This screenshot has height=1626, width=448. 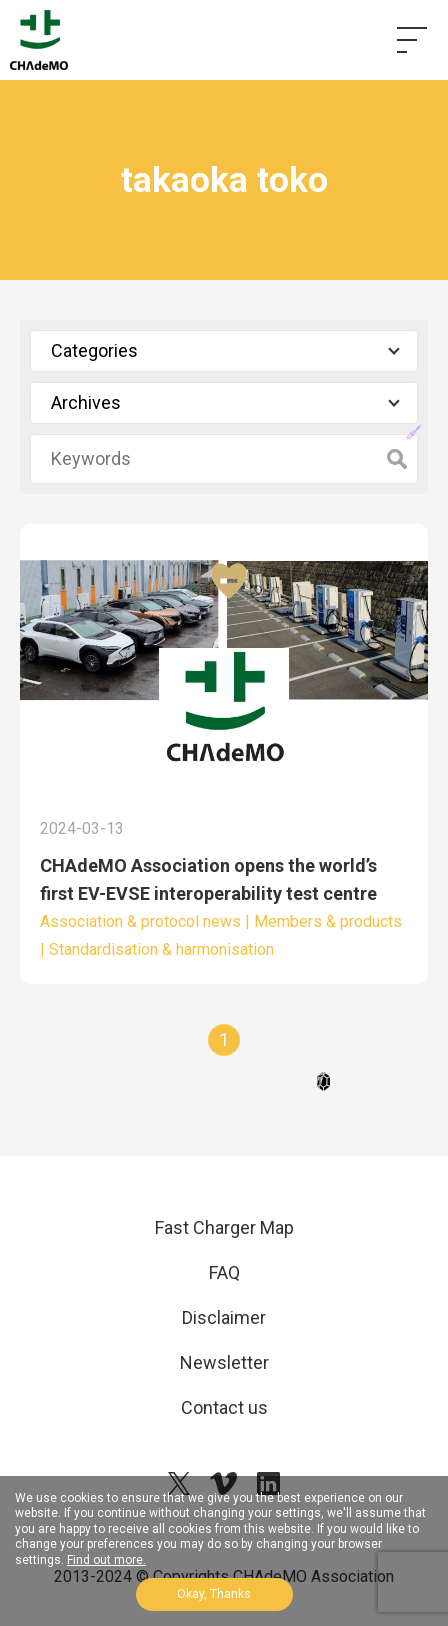 What do you see at coordinates (414, 432) in the screenshot?
I see `view engine or vehicle diagnostics` at bounding box center [414, 432].